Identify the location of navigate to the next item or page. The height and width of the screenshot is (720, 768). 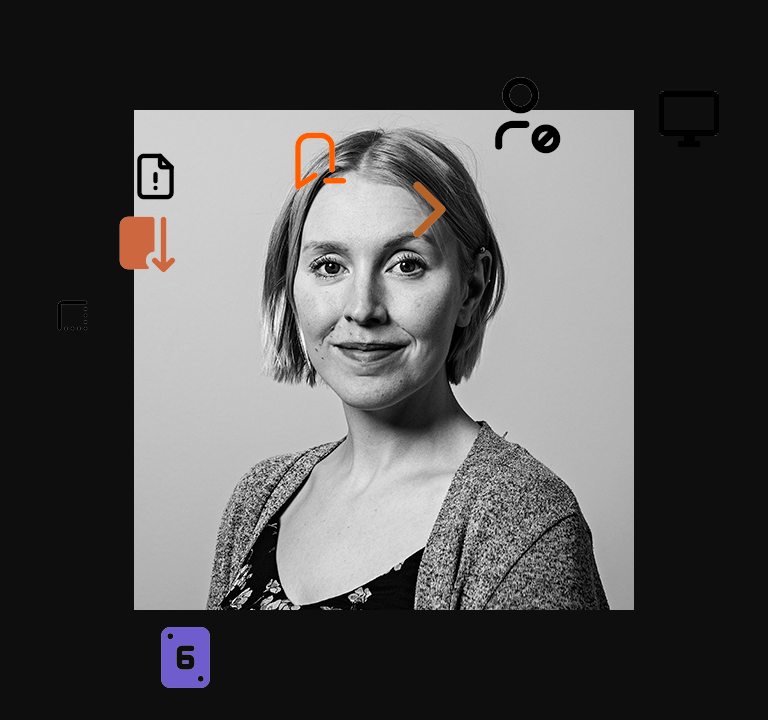
(429, 209).